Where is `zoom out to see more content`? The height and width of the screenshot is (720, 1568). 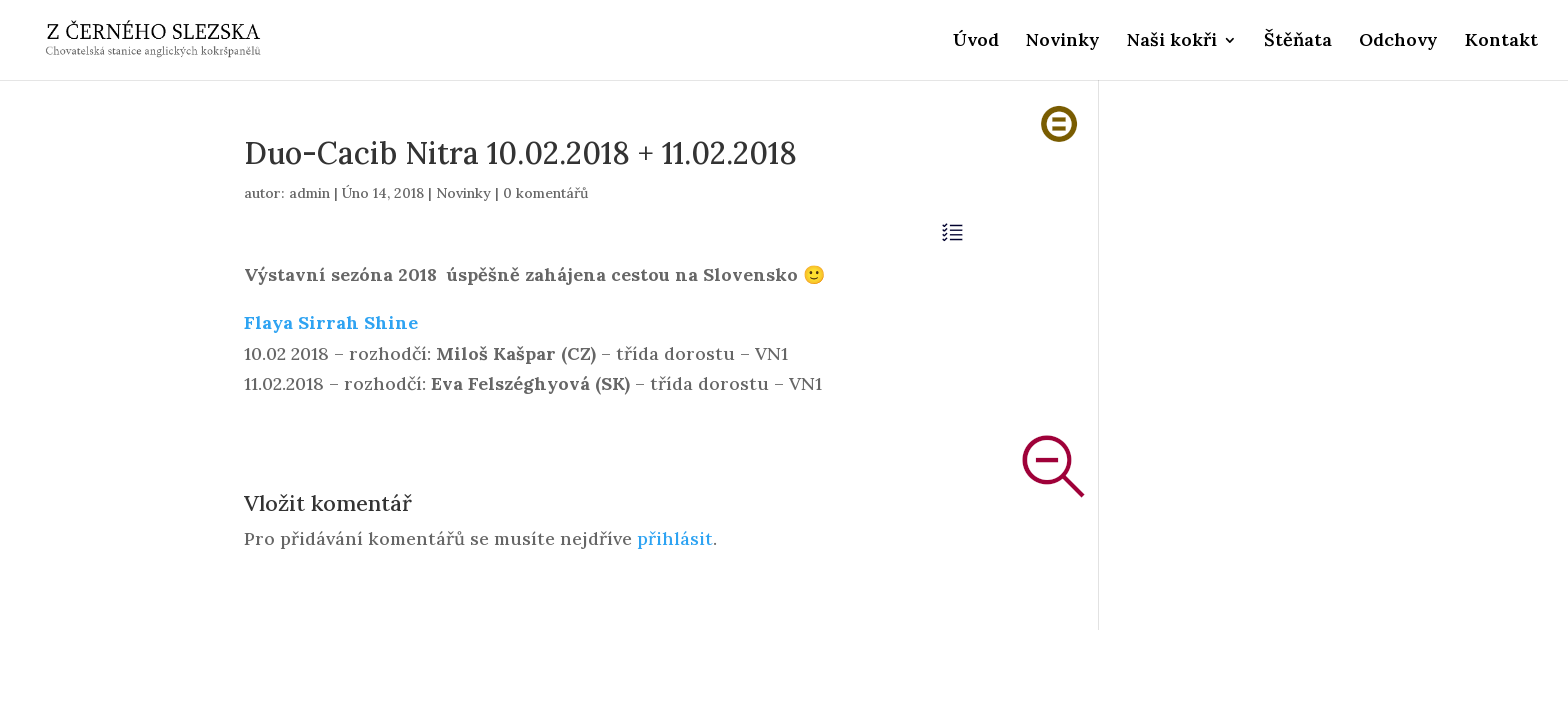 zoom out to see more content is located at coordinates (1053, 466).